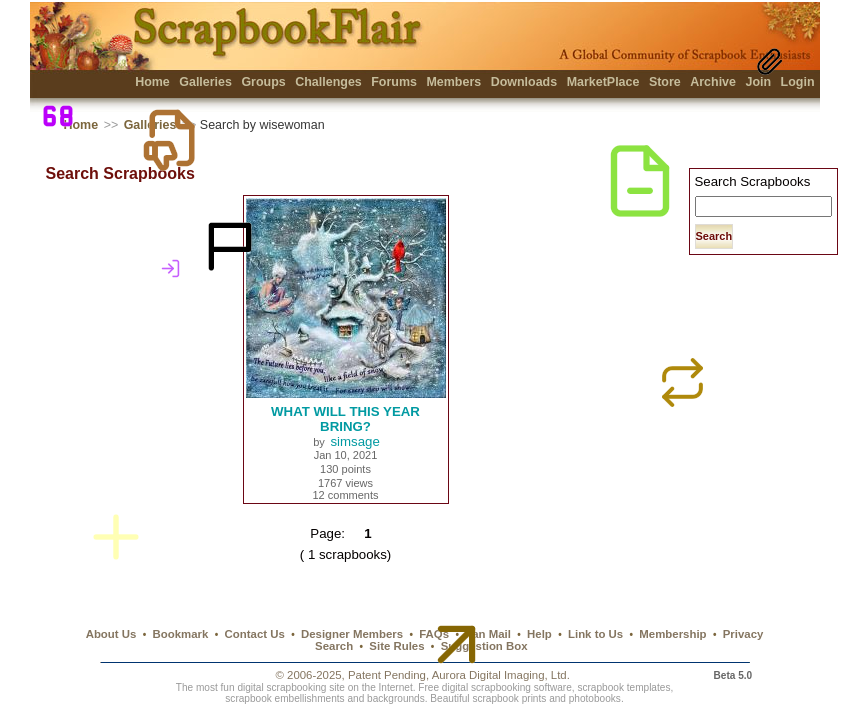 This screenshot has width=849, height=720. I want to click on flag an item for review, so click(230, 244).